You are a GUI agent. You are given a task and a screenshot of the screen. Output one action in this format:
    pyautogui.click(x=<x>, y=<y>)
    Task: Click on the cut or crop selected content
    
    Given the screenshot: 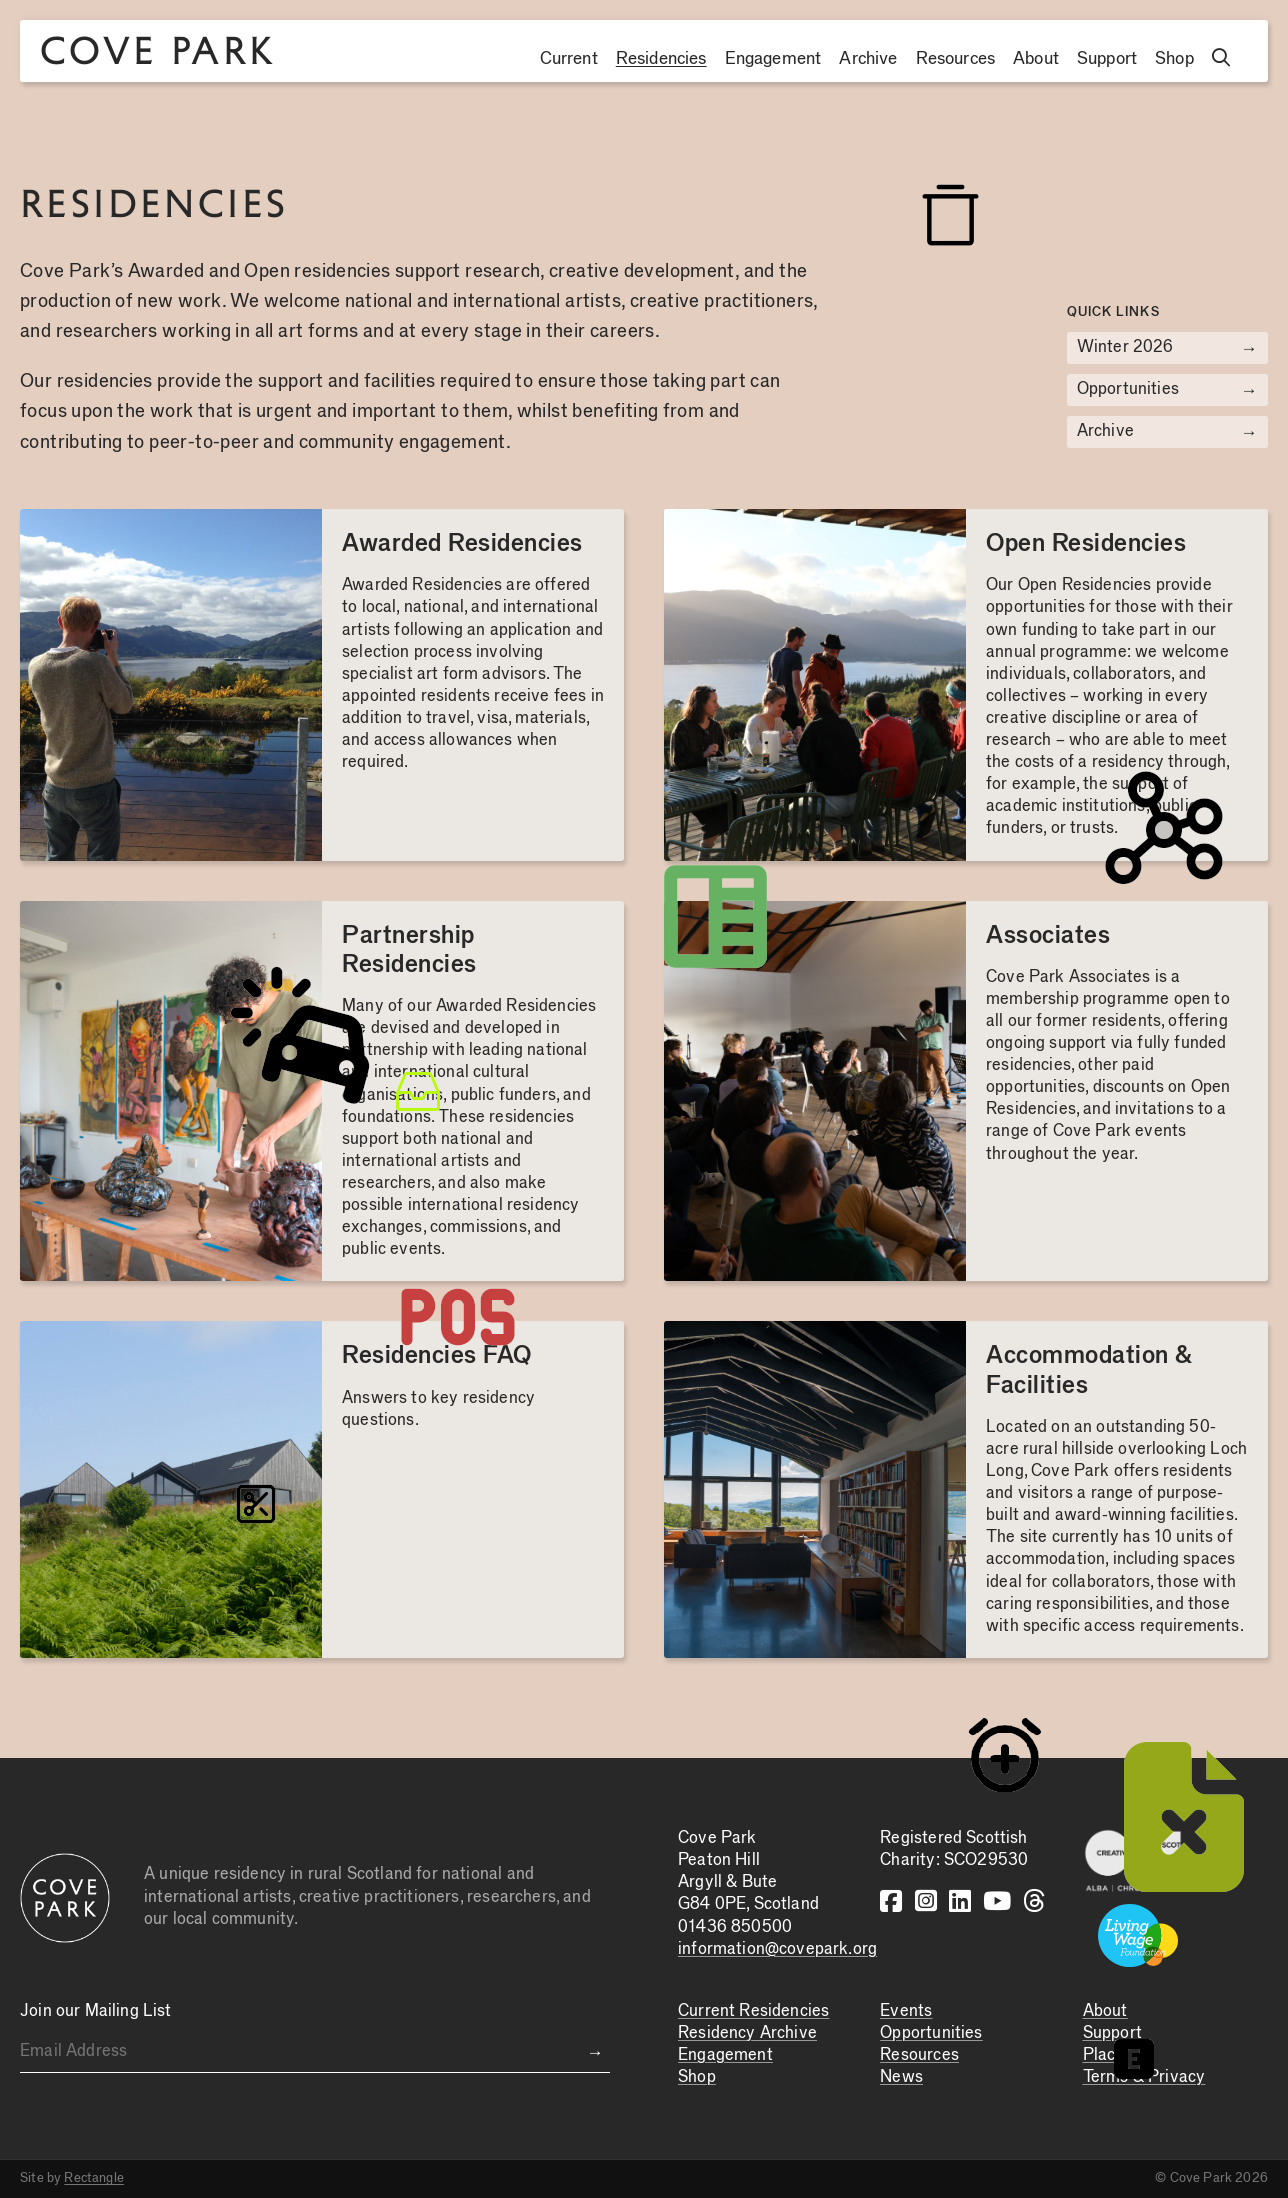 What is the action you would take?
    pyautogui.click(x=256, y=1504)
    